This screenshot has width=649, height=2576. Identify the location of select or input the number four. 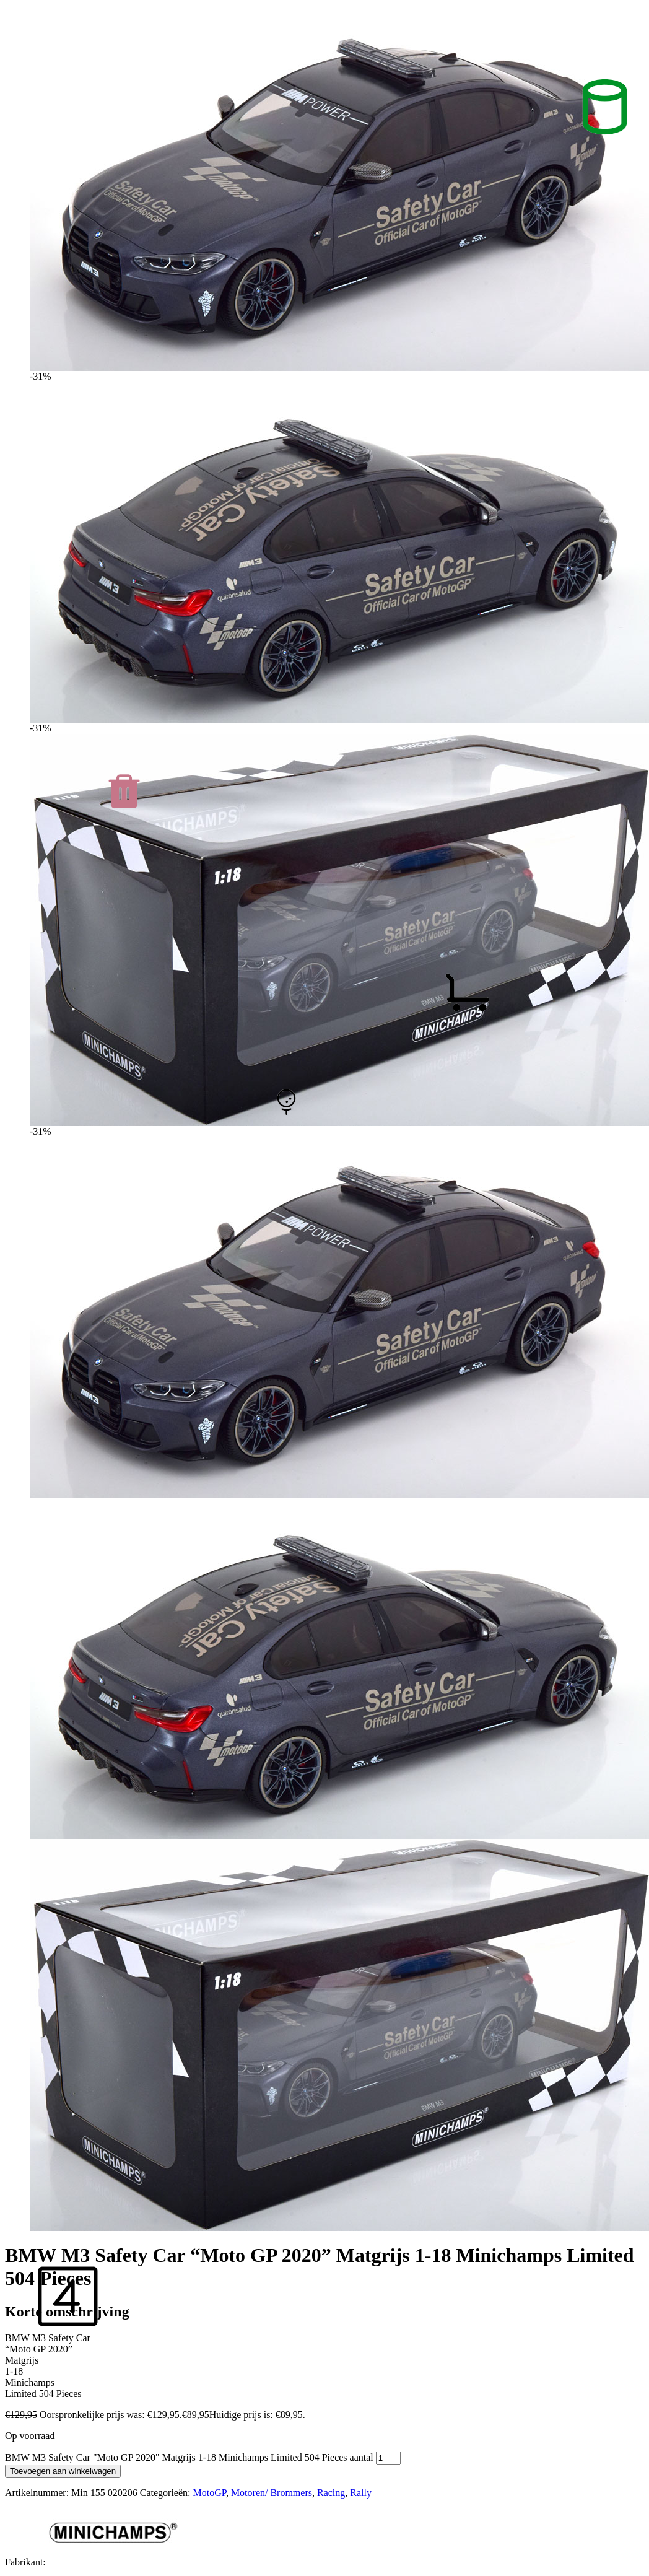
(68, 2296).